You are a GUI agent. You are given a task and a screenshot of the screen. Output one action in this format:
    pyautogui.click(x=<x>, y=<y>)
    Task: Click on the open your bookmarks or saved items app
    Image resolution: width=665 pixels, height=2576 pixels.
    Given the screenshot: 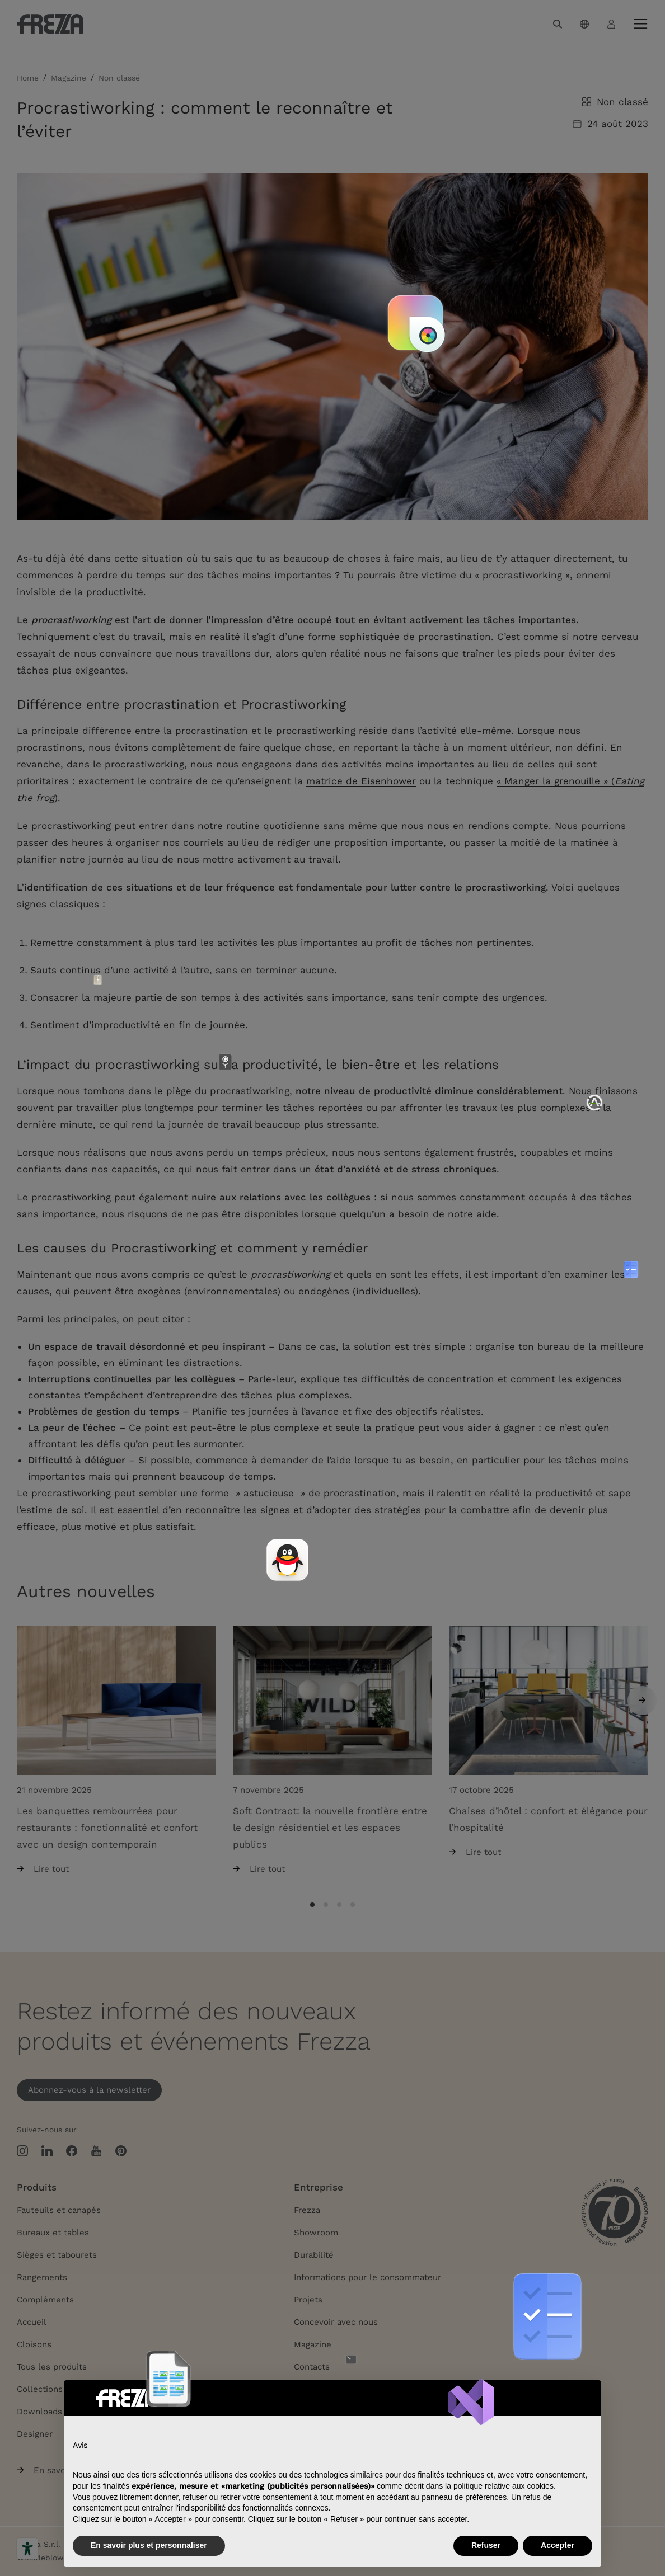 What is the action you would take?
    pyautogui.click(x=547, y=2316)
    